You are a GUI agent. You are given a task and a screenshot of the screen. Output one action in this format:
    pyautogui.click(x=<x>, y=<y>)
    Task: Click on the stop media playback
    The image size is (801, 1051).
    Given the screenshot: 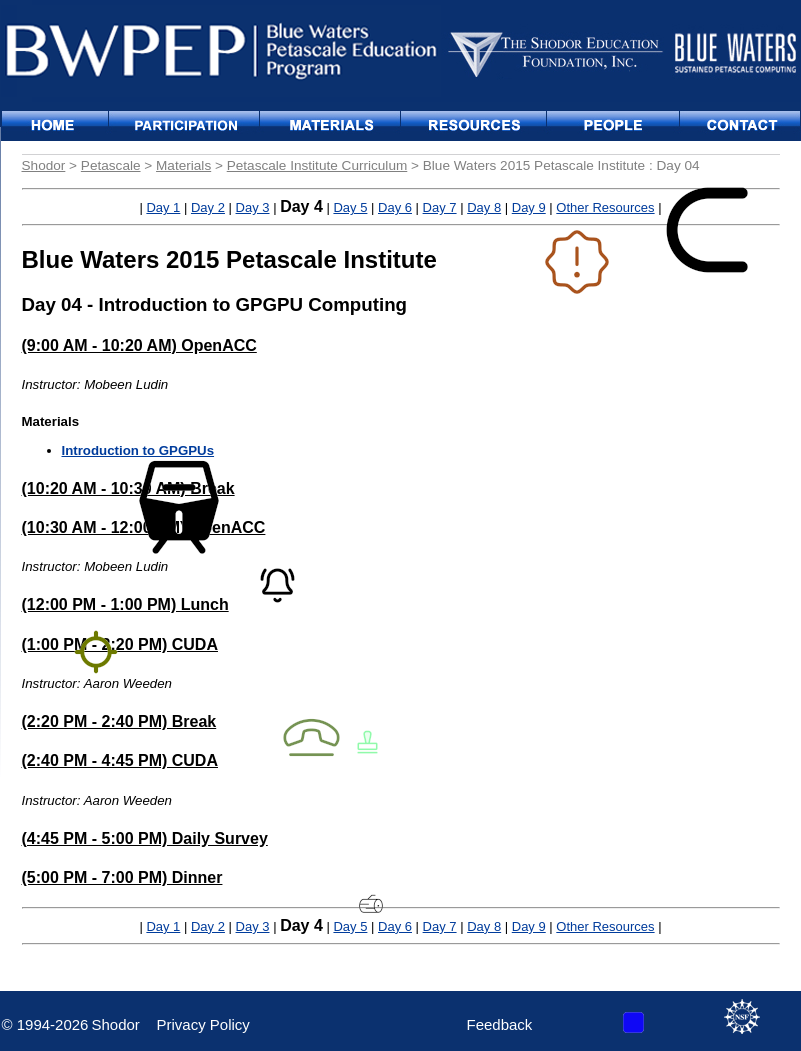 What is the action you would take?
    pyautogui.click(x=633, y=1022)
    